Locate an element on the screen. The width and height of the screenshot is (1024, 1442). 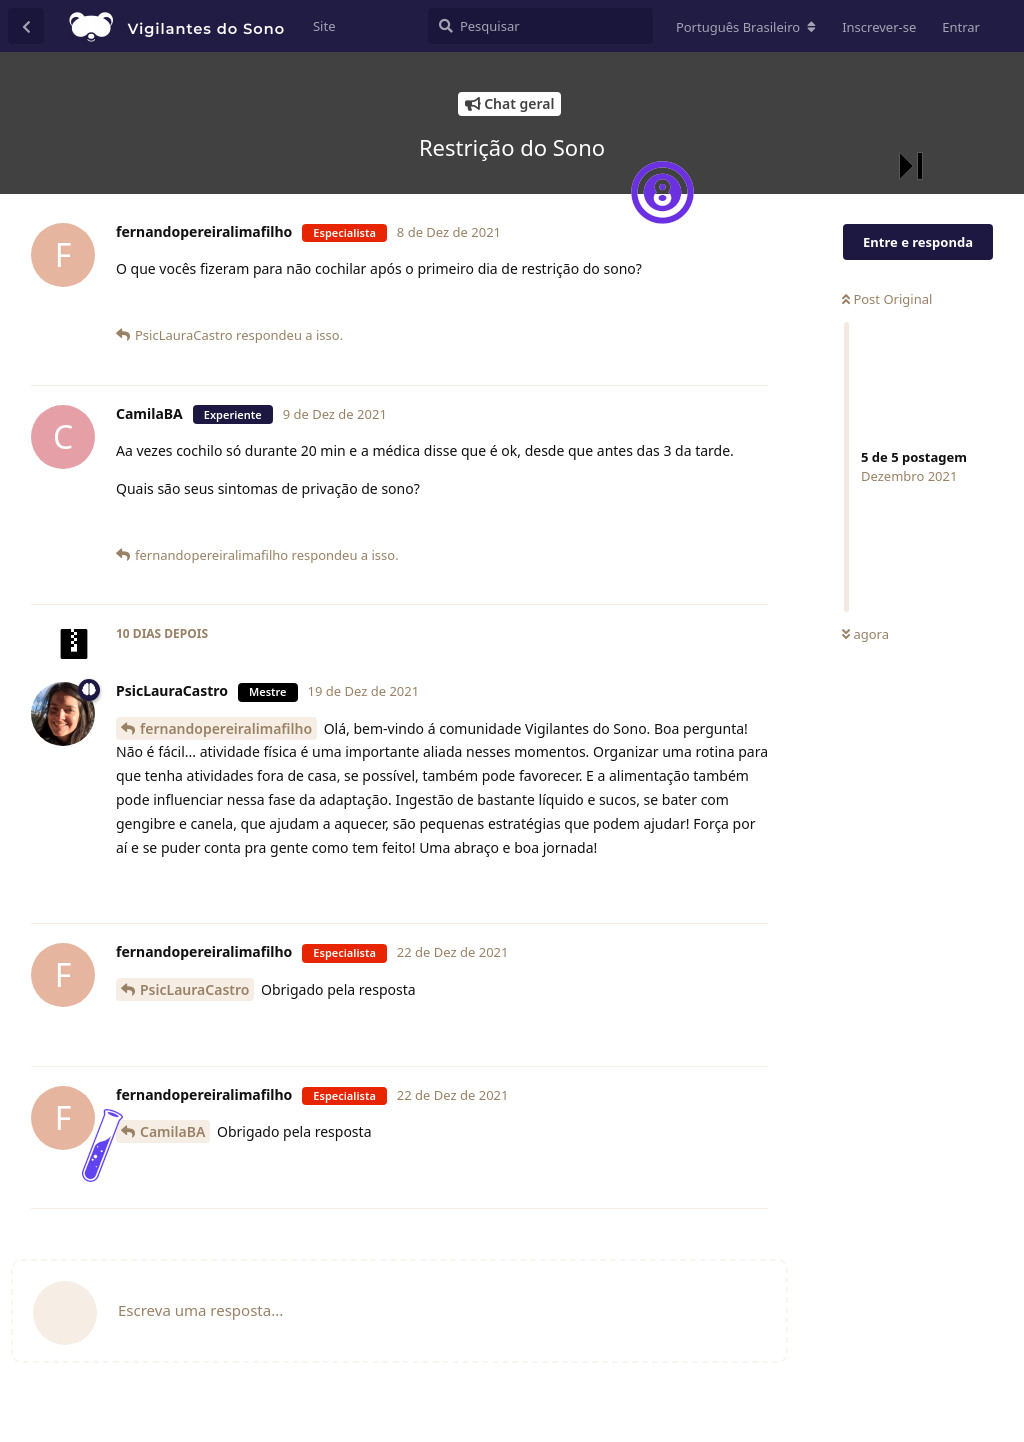
jekyll static site generator logo is located at coordinates (102, 1145).